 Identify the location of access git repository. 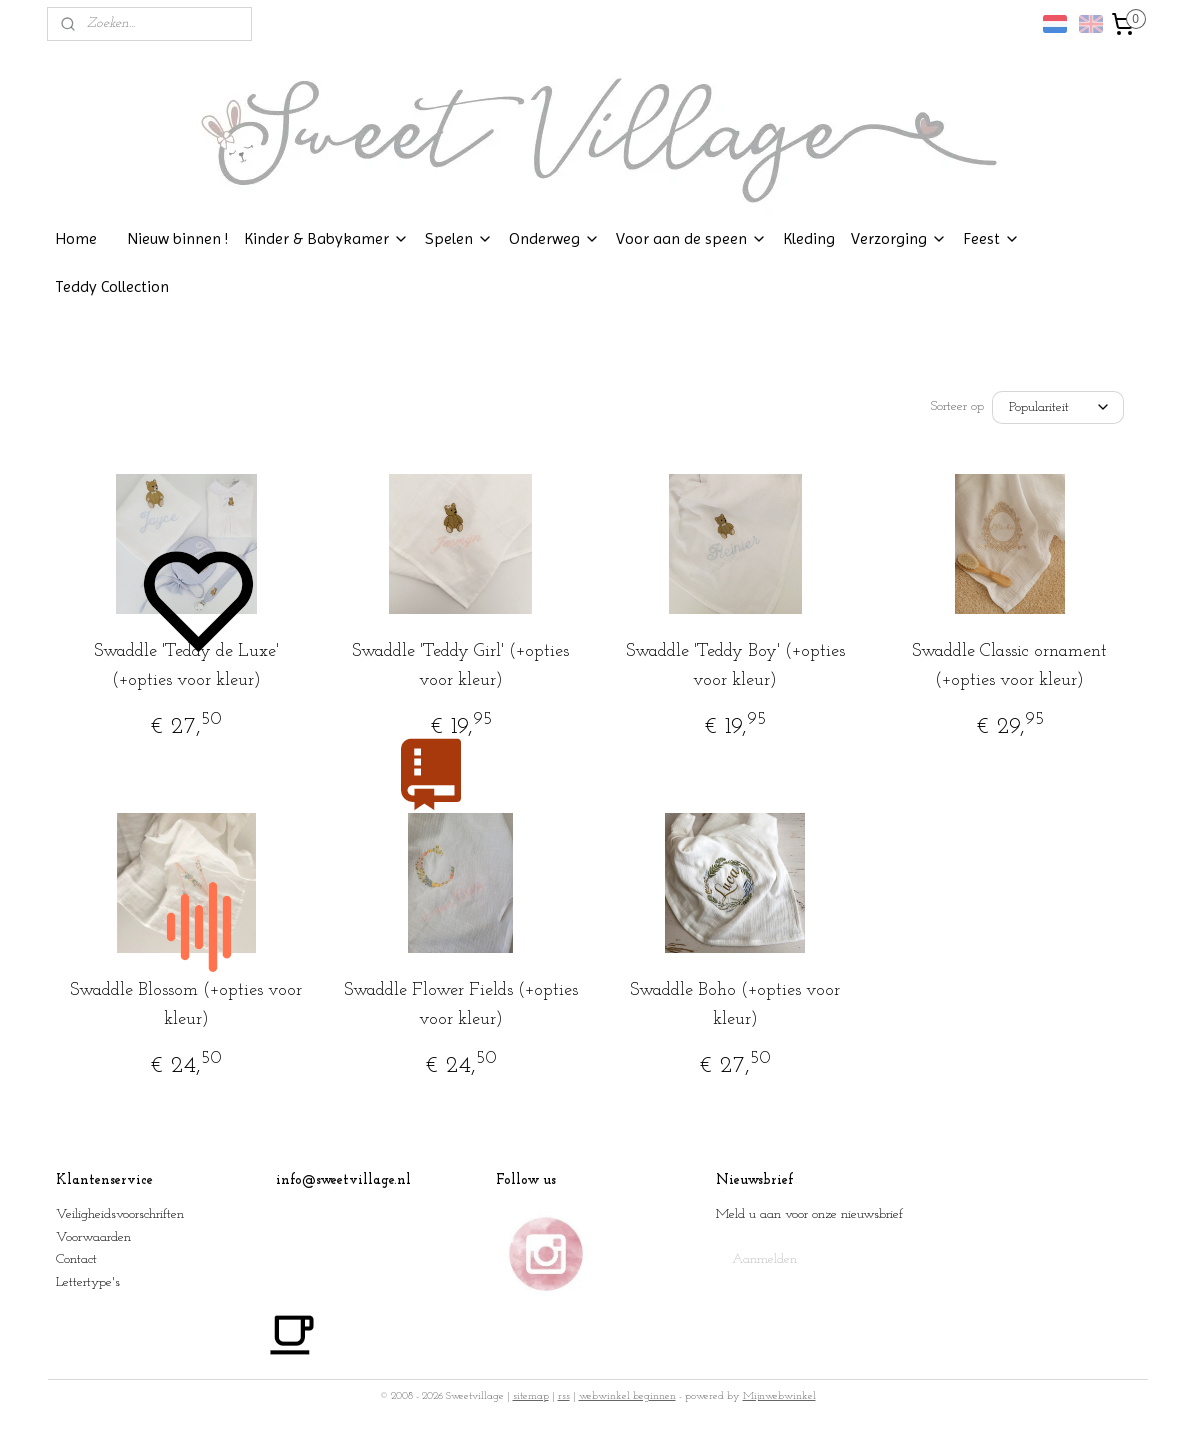
(431, 772).